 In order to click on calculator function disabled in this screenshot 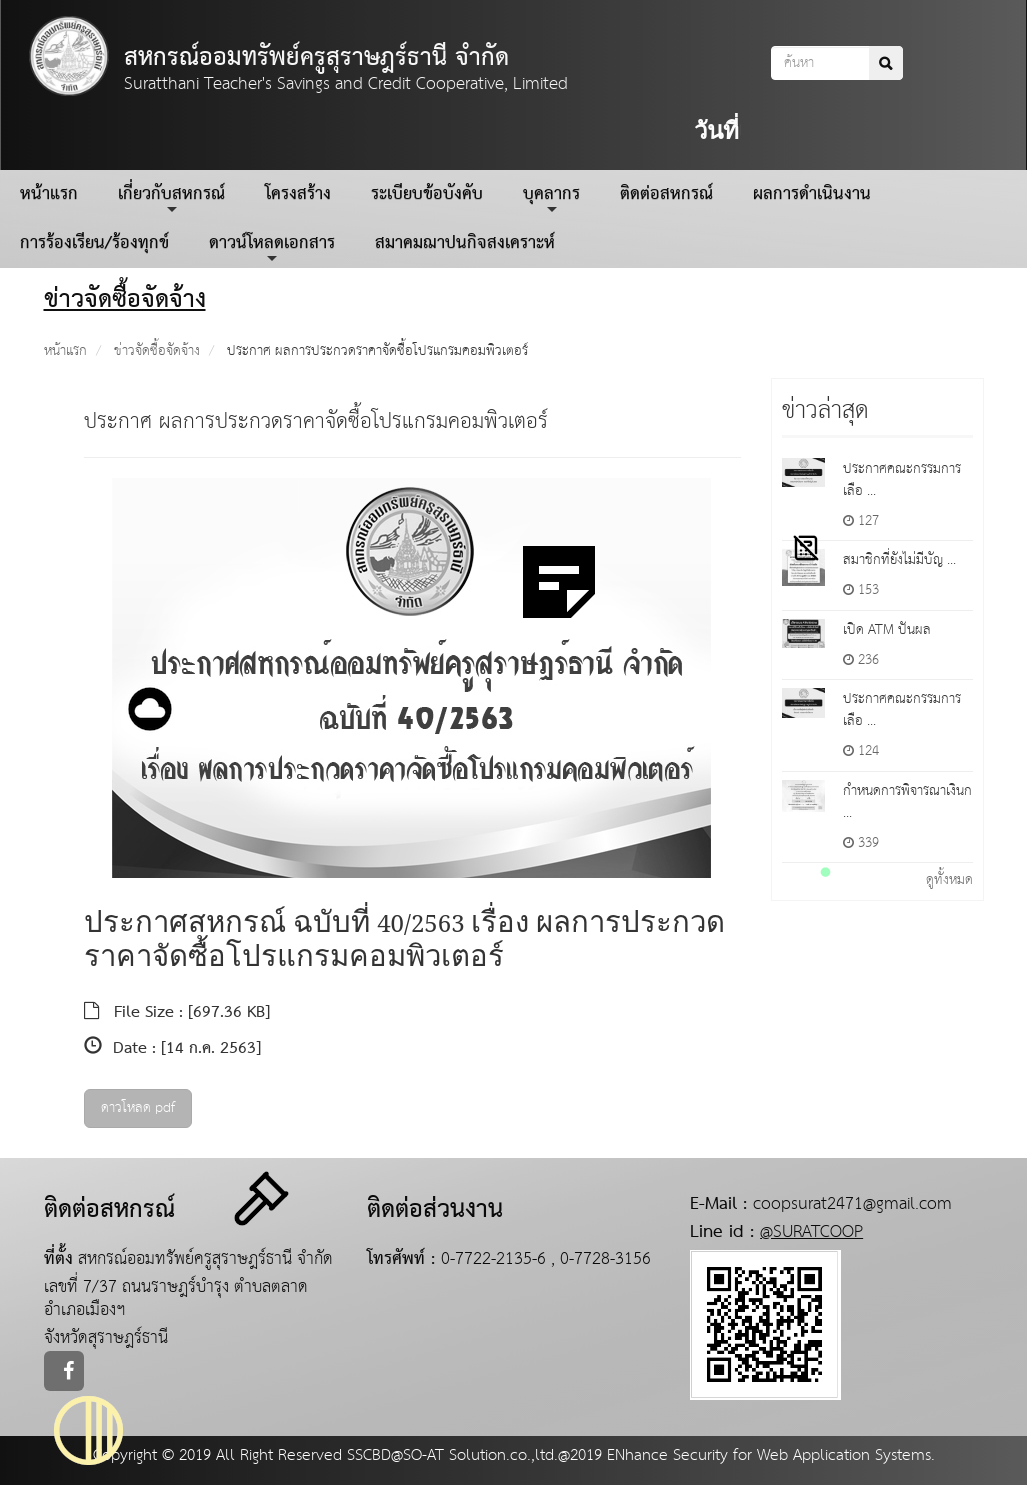, I will do `click(806, 548)`.